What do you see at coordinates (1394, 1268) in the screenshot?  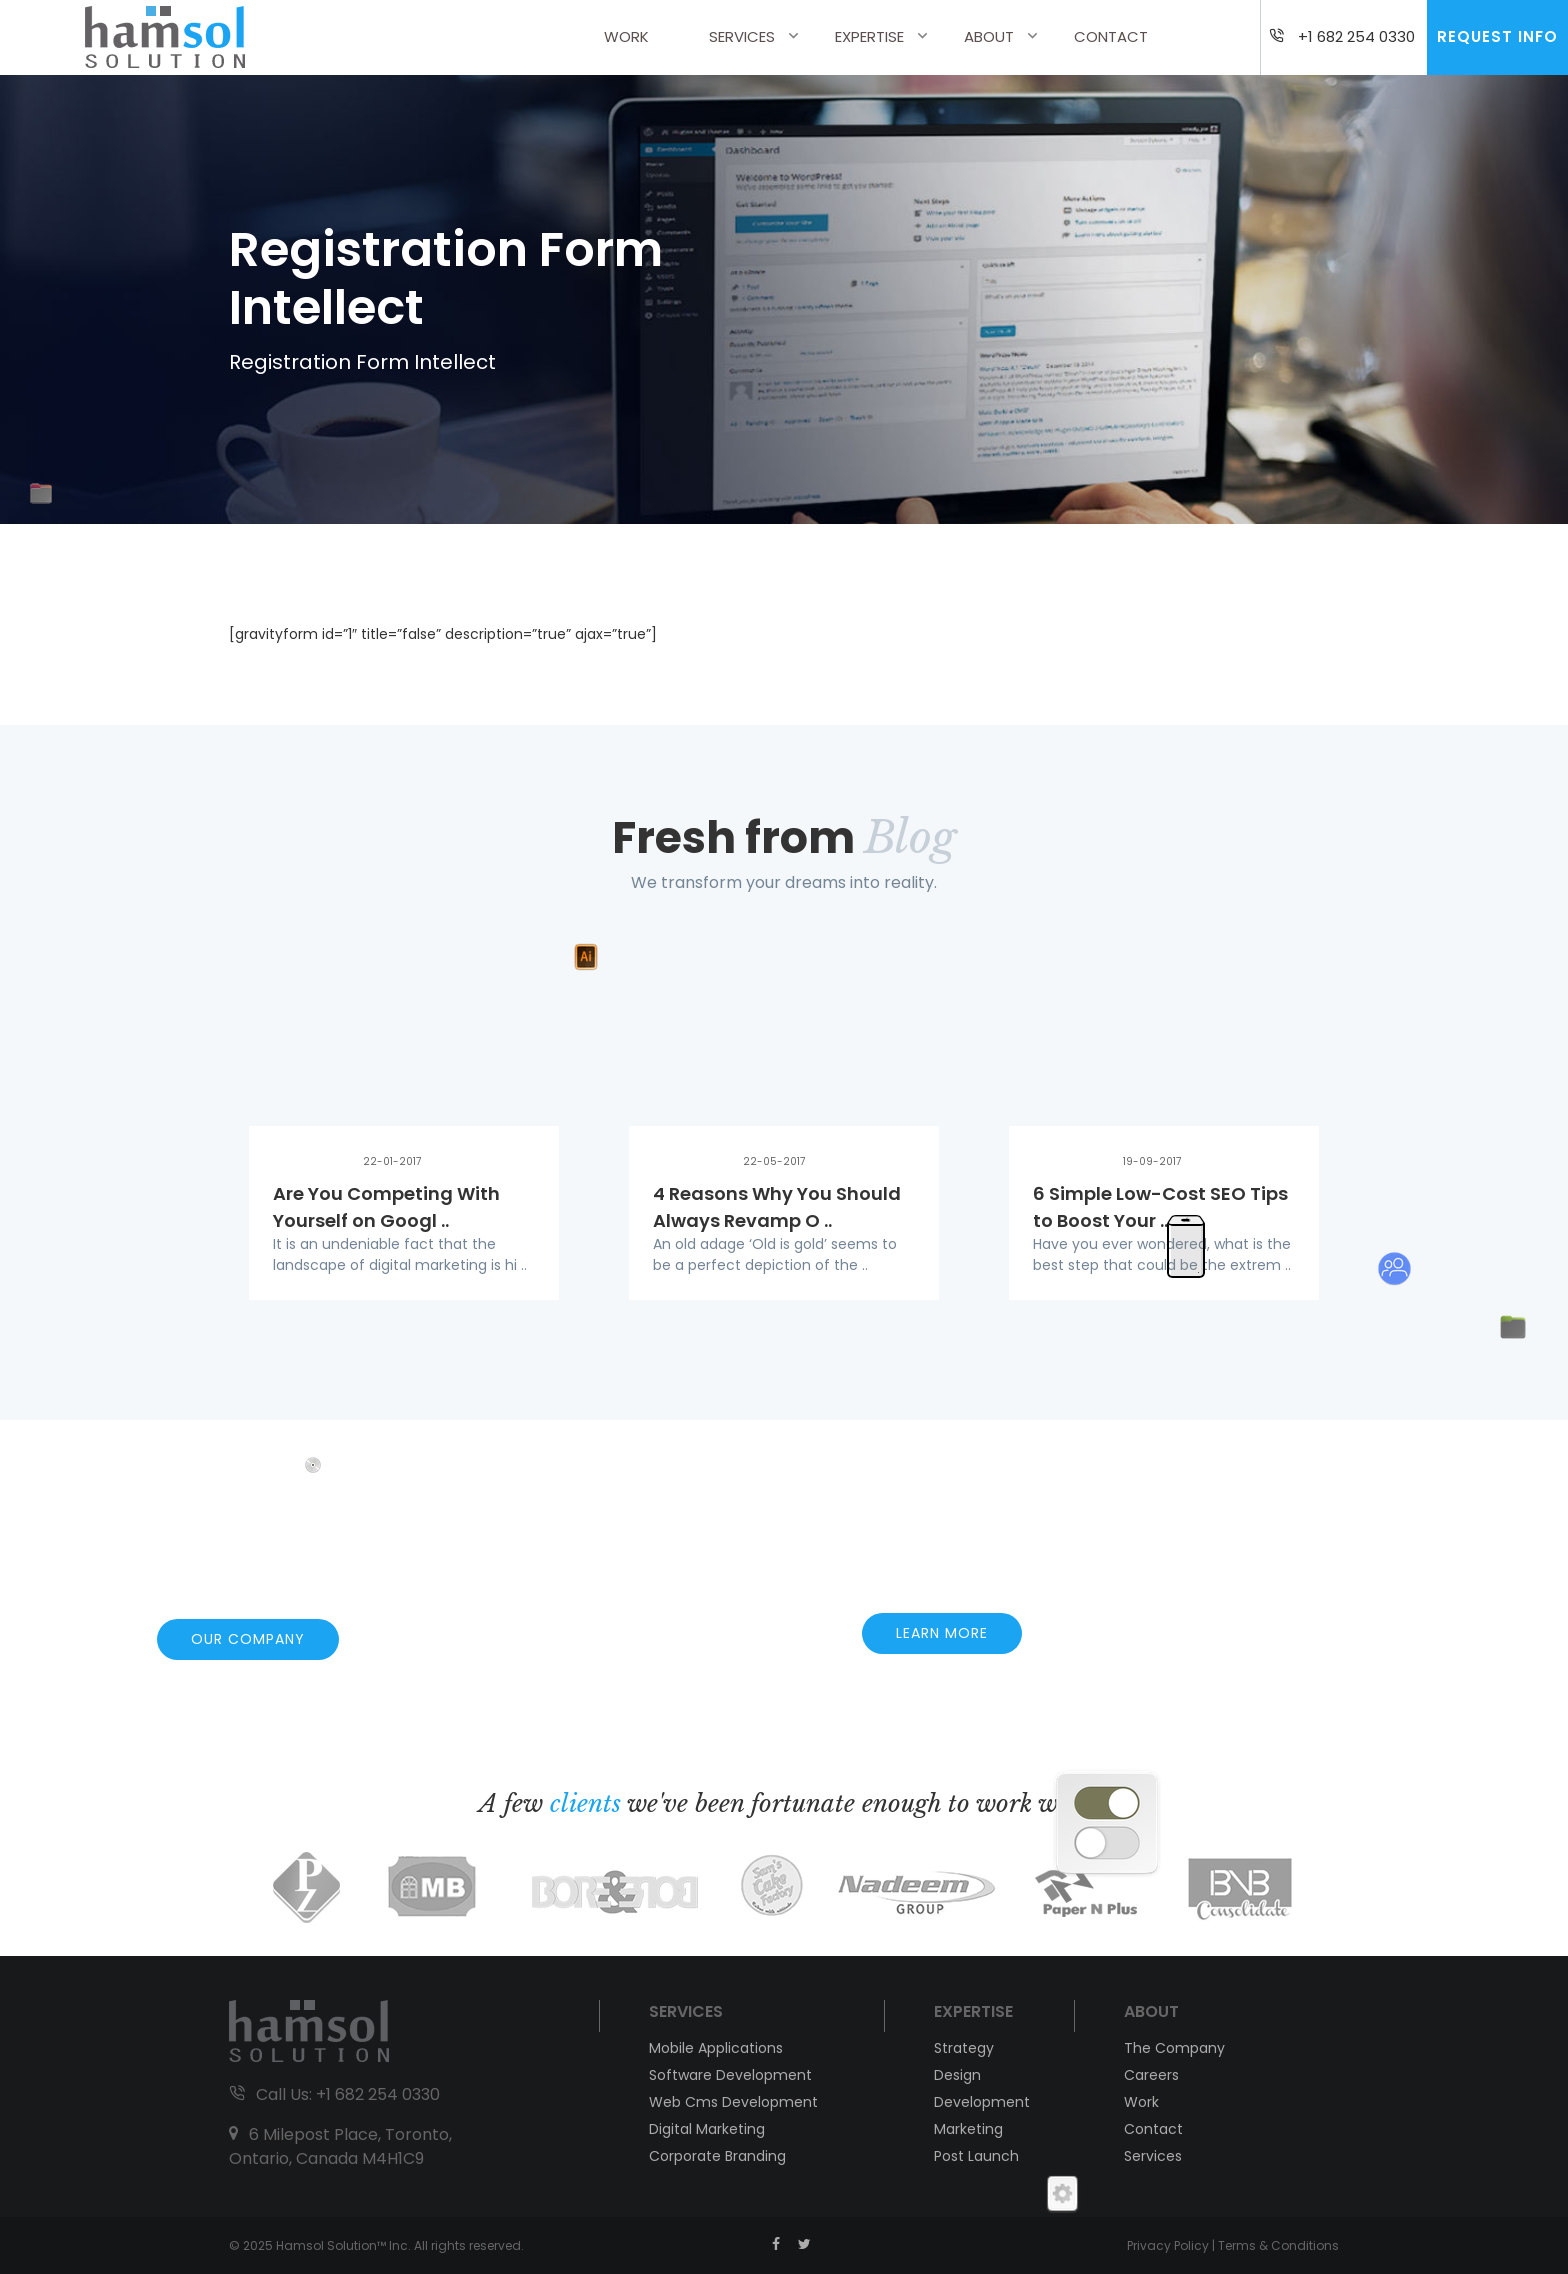 I see `indicates shared or collaborative content` at bounding box center [1394, 1268].